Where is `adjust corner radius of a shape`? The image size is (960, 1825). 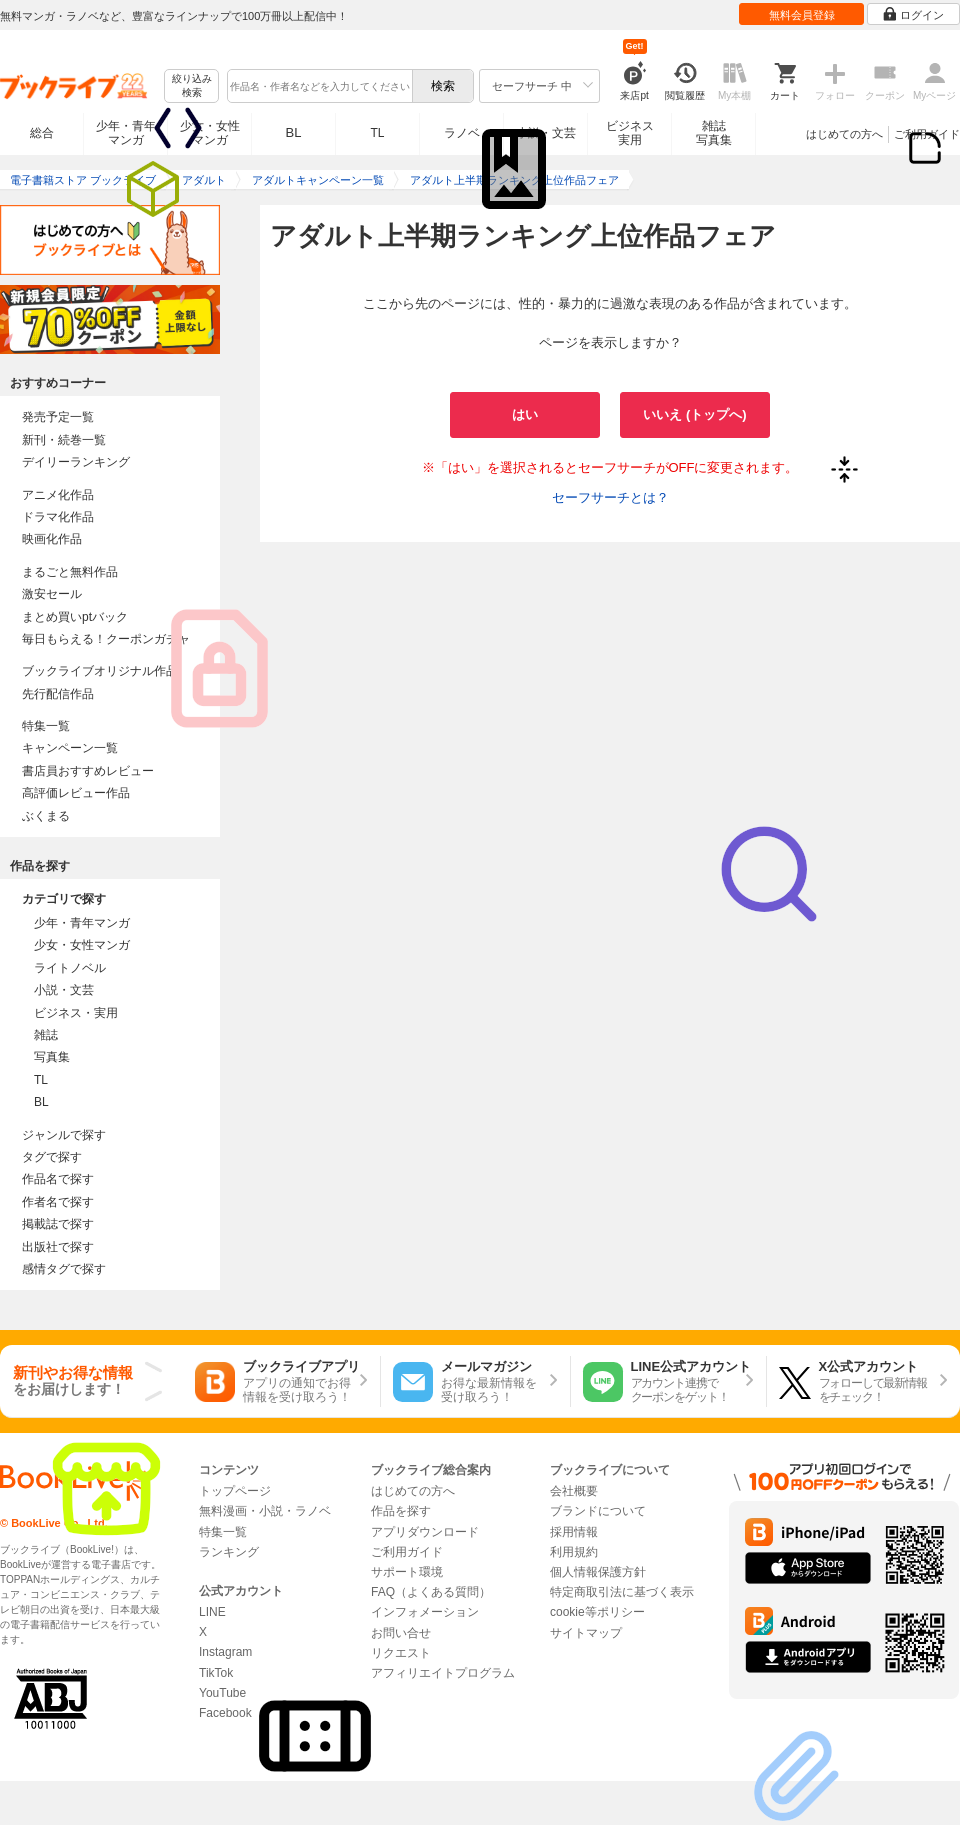 adjust corner radius of a shape is located at coordinates (925, 148).